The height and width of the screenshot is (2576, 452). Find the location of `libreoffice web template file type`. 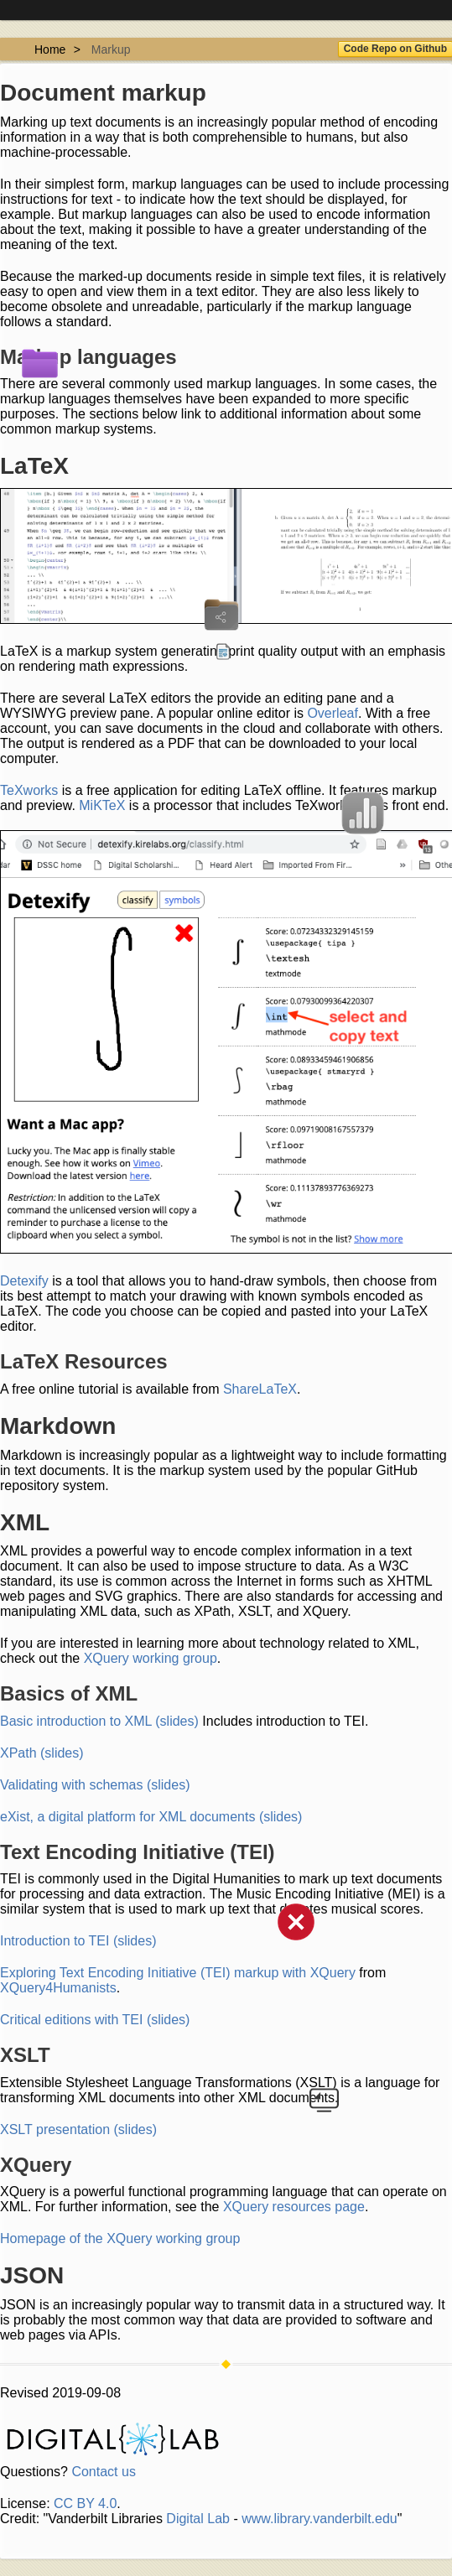

libreoffice web template file type is located at coordinates (223, 652).